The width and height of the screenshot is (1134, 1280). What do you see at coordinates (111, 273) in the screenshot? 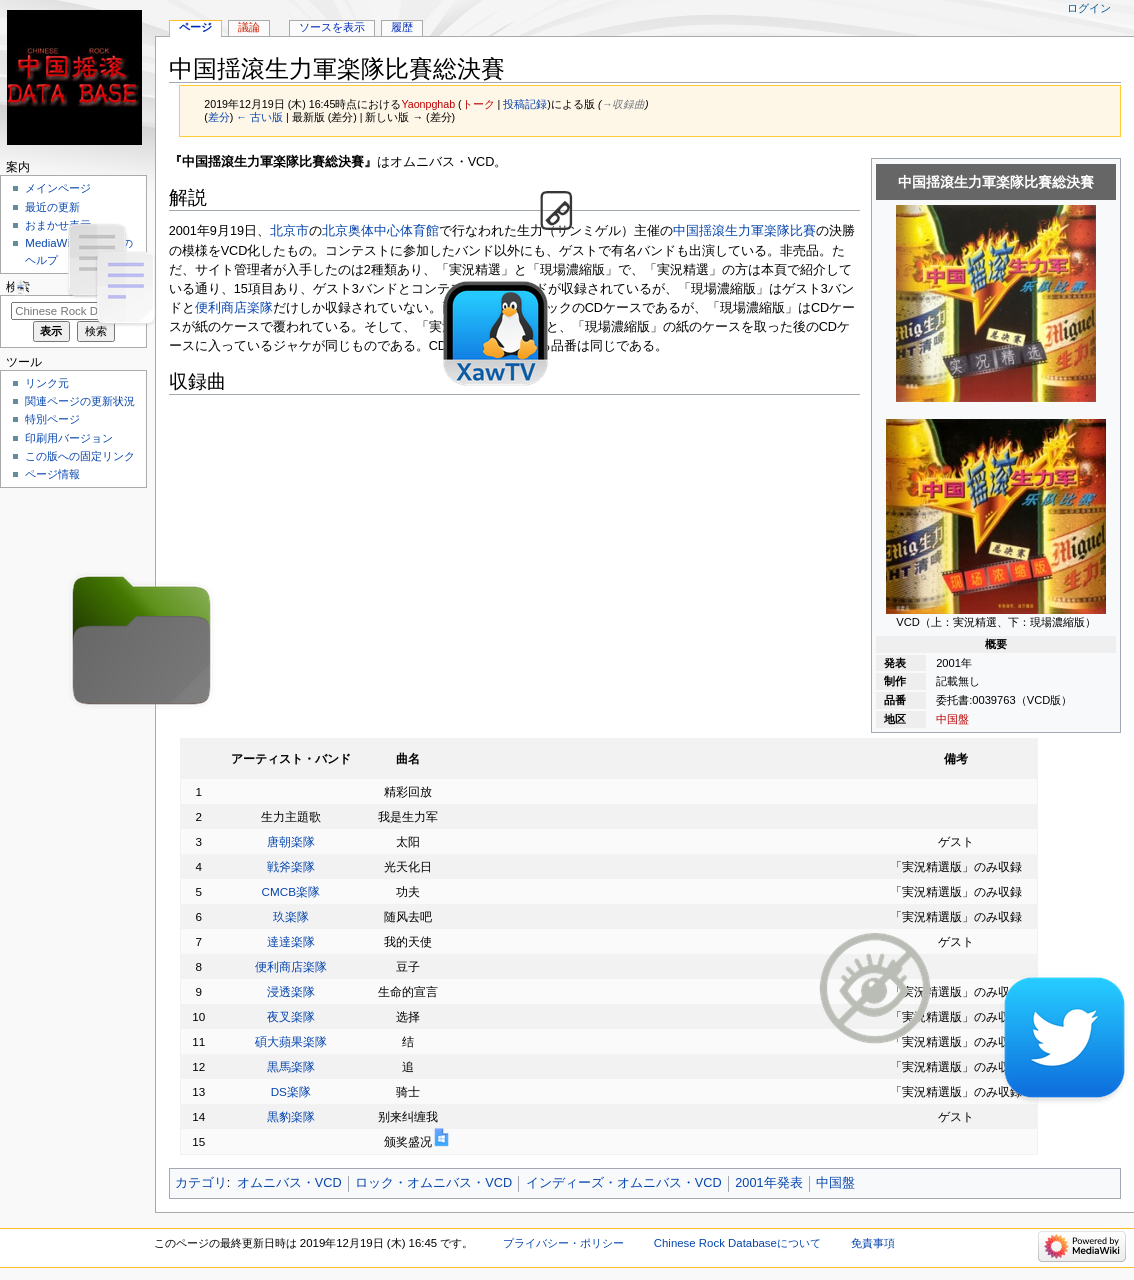
I see `copy selected content to clipboard` at bounding box center [111, 273].